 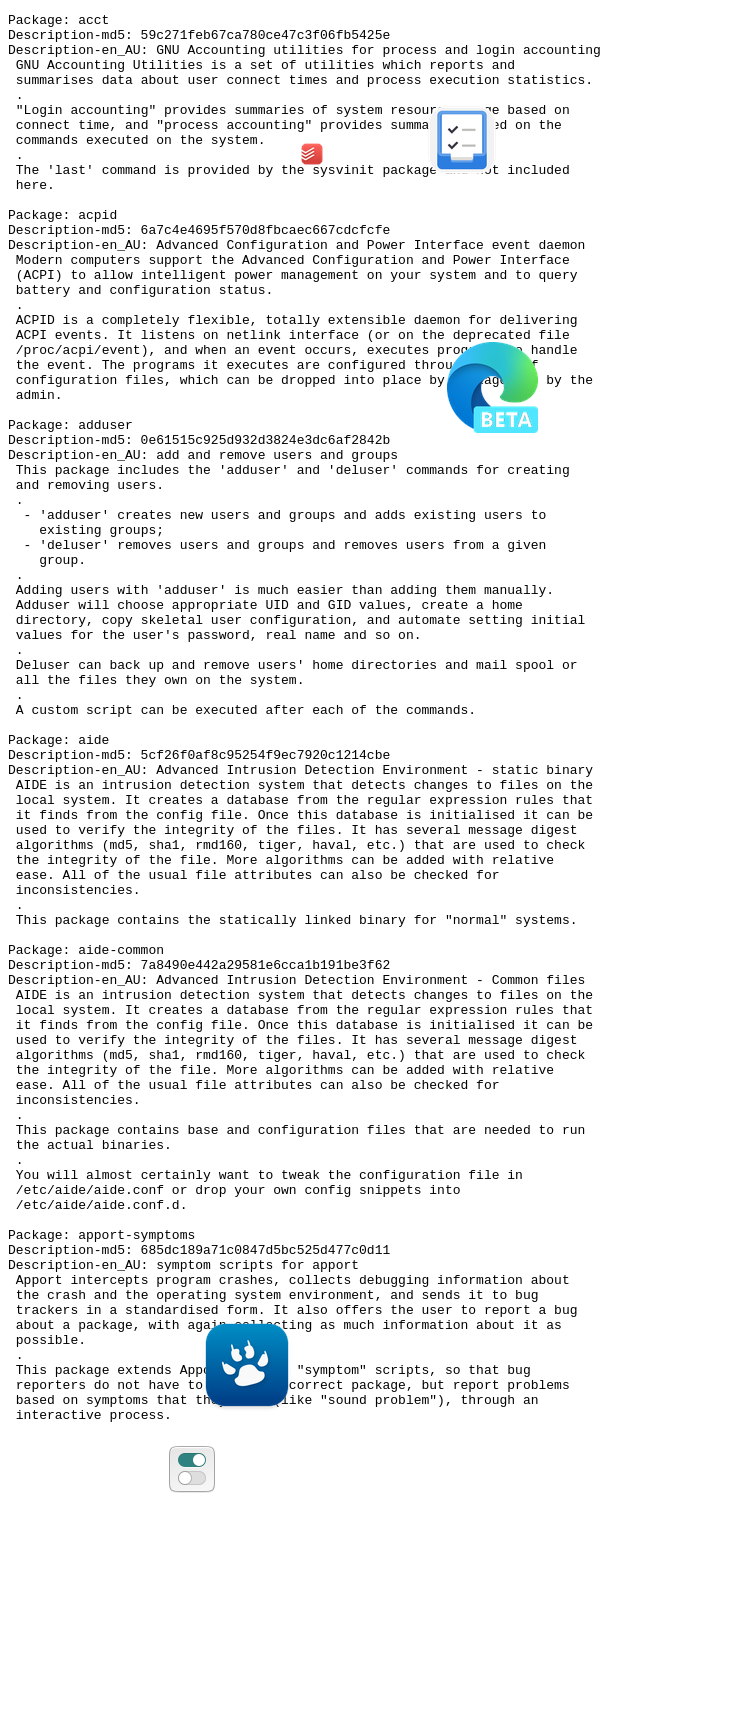 What do you see at coordinates (192, 1469) in the screenshot?
I see `open desktop preferences or settings` at bounding box center [192, 1469].